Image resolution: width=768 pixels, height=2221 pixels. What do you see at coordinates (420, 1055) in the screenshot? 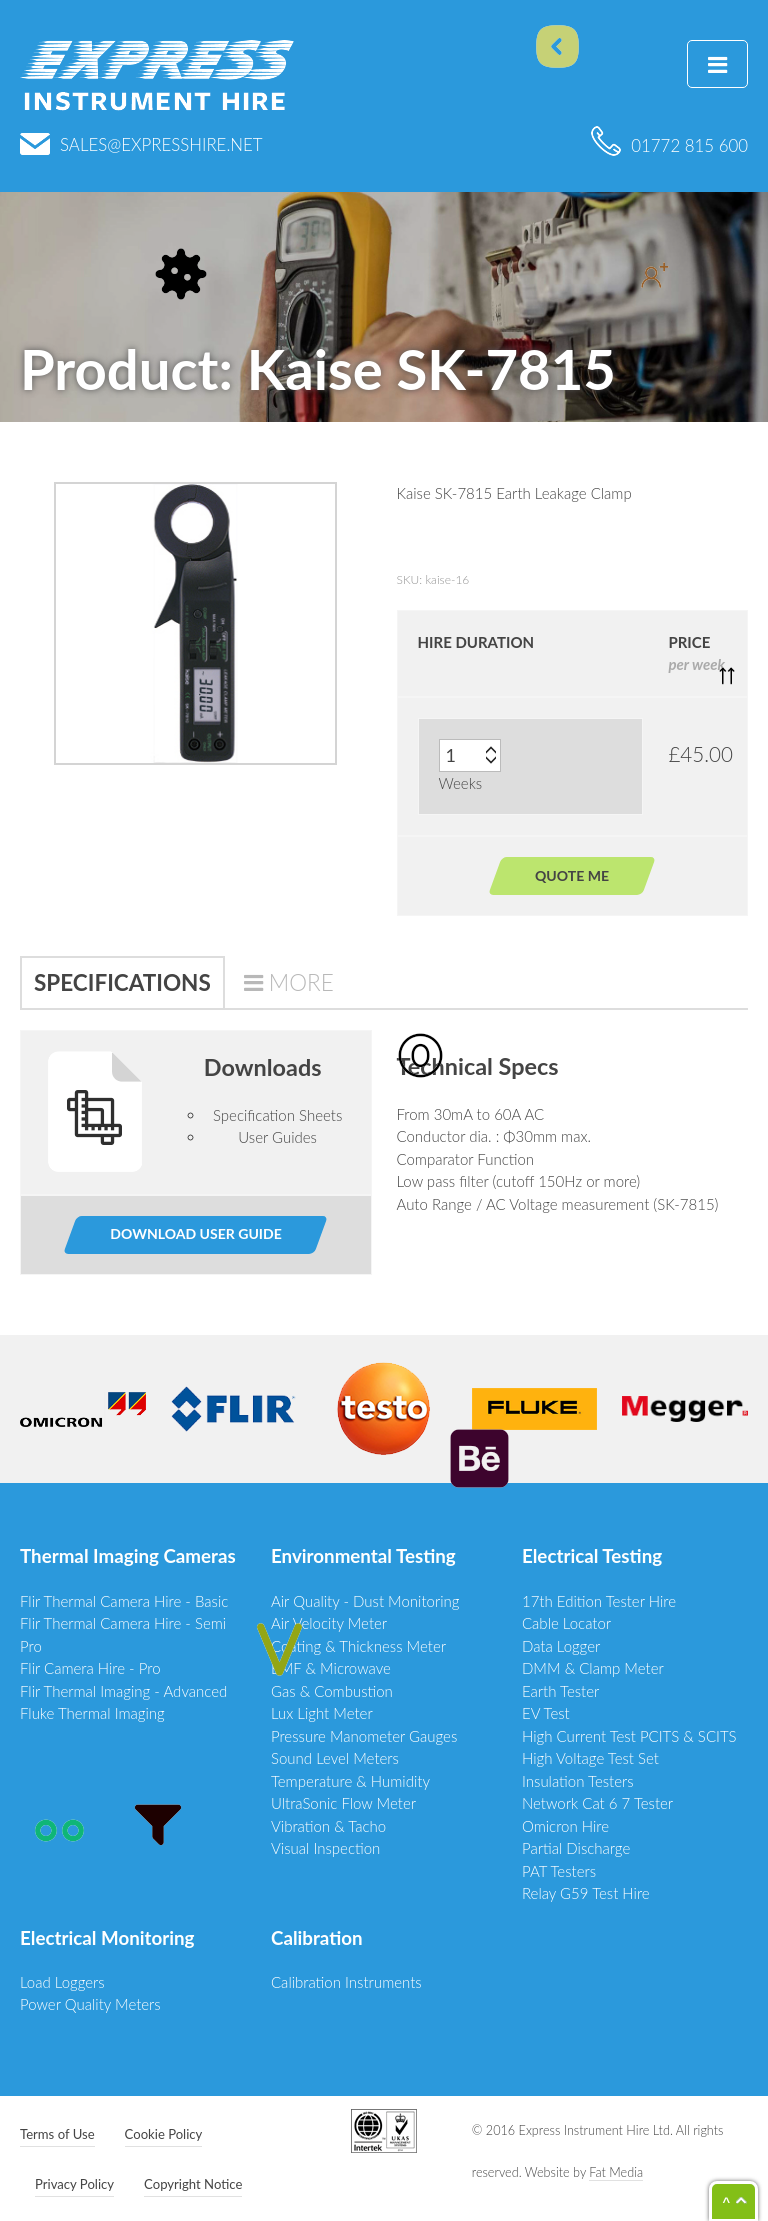
I see `indicates zero items or notifications` at bounding box center [420, 1055].